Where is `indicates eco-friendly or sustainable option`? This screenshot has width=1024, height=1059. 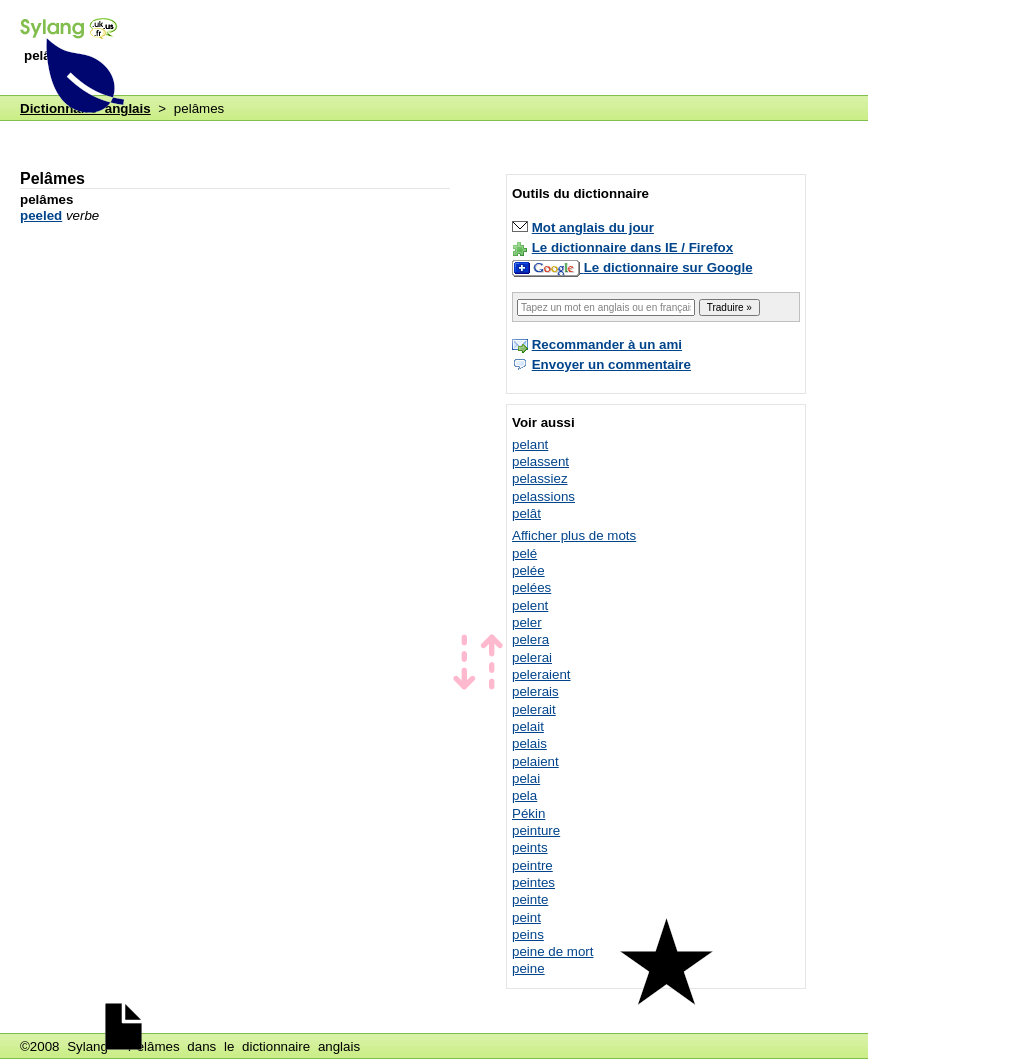
indicates eco-friendly or sustainable option is located at coordinates (85, 77).